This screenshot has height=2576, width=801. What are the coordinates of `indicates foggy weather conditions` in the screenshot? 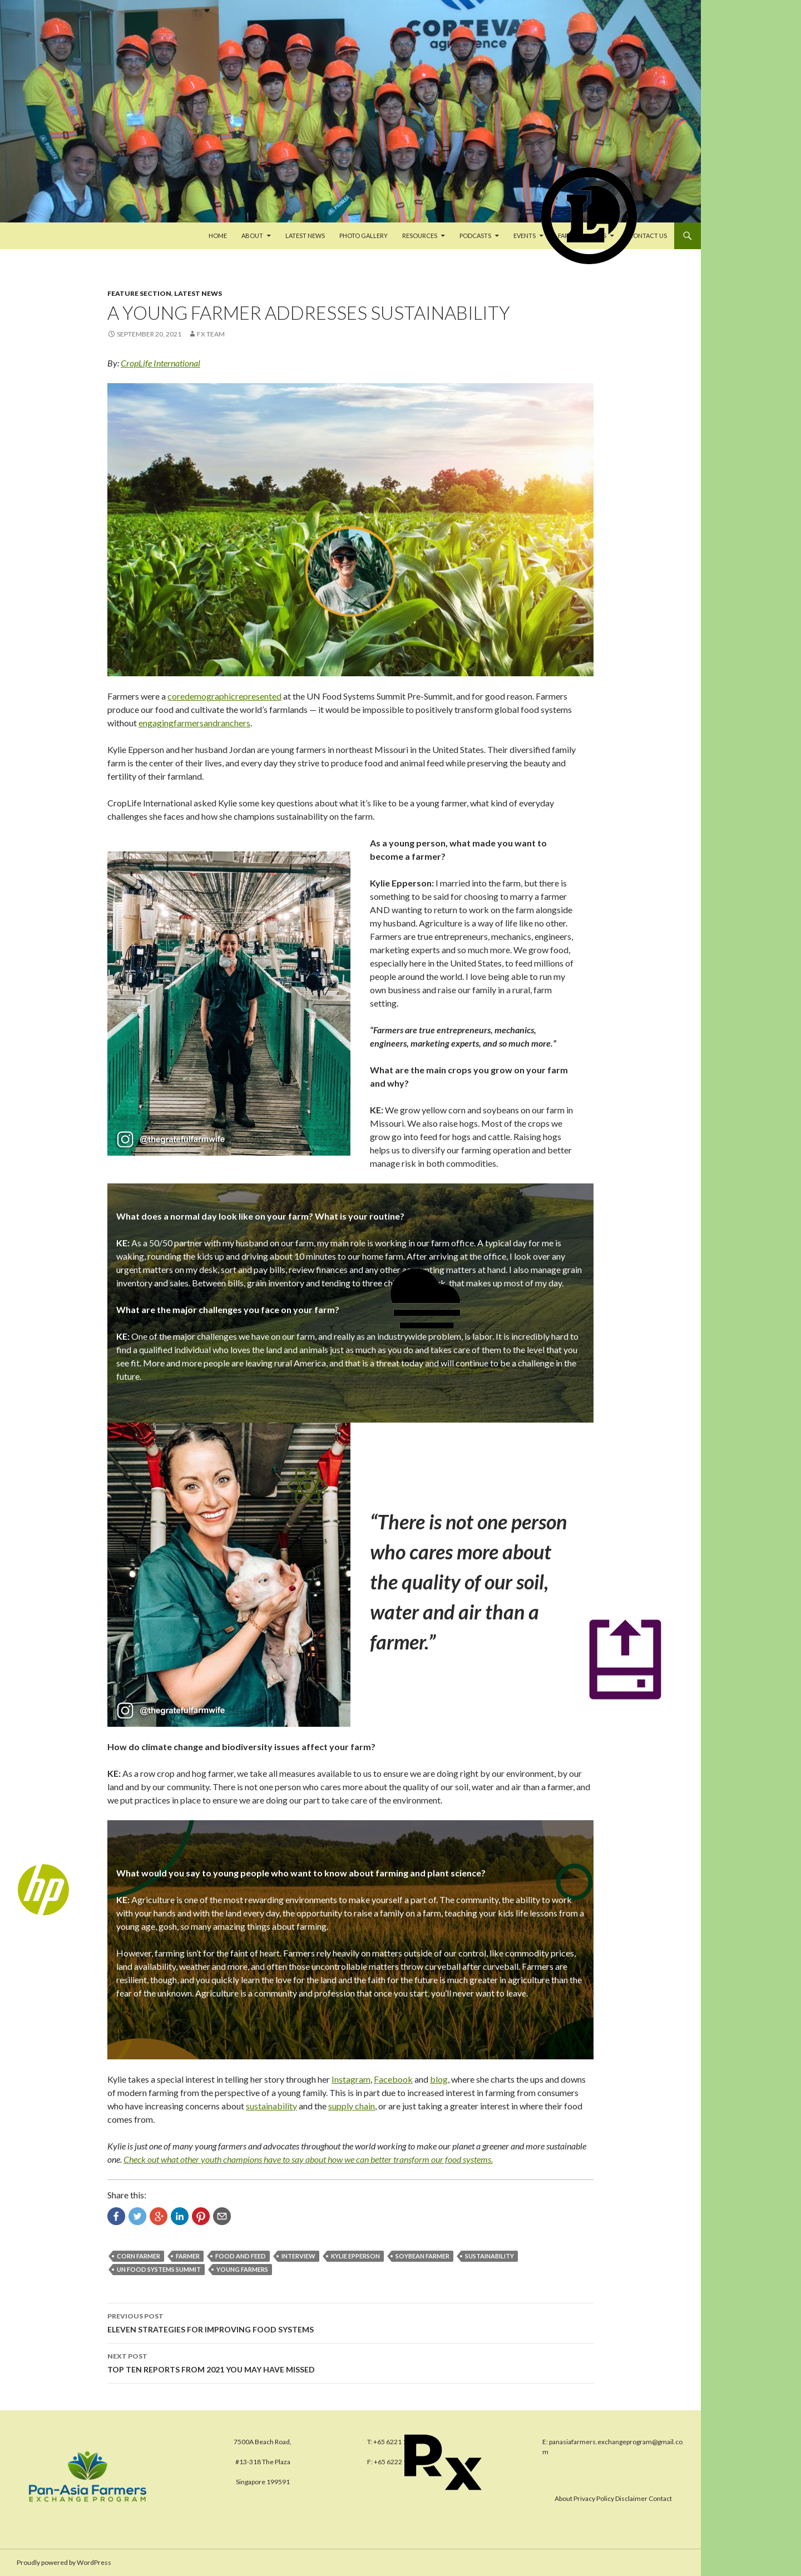 It's located at (425, 1300).